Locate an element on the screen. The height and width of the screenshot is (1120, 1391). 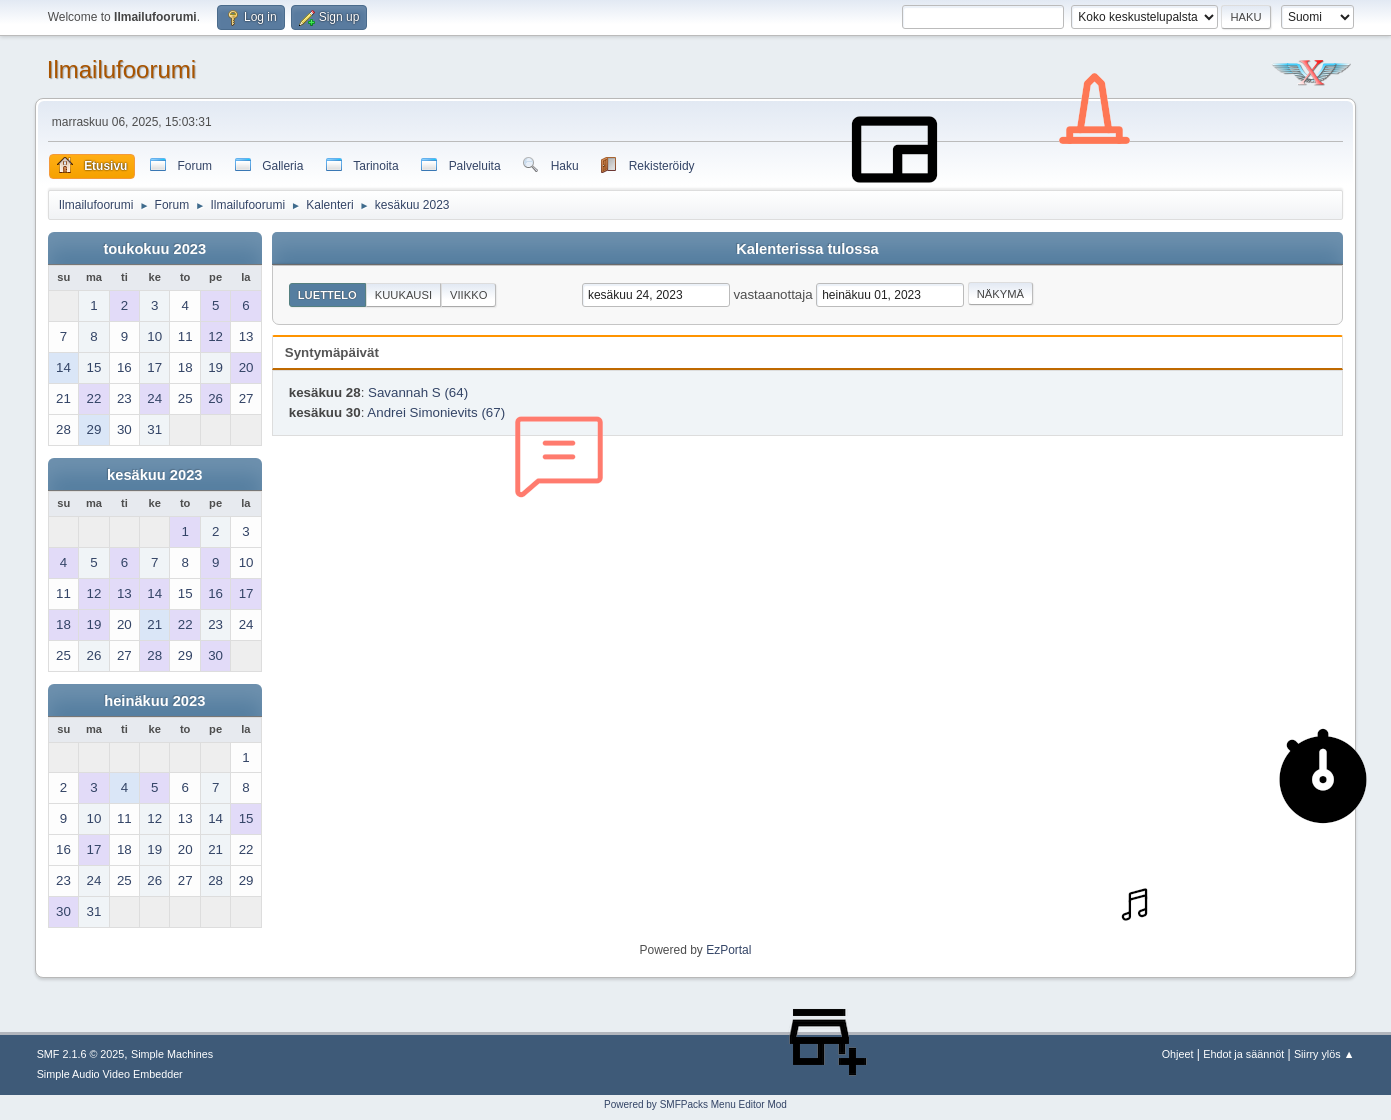
view monuments or landmarks nearby is located at coordinates (1094, 108).